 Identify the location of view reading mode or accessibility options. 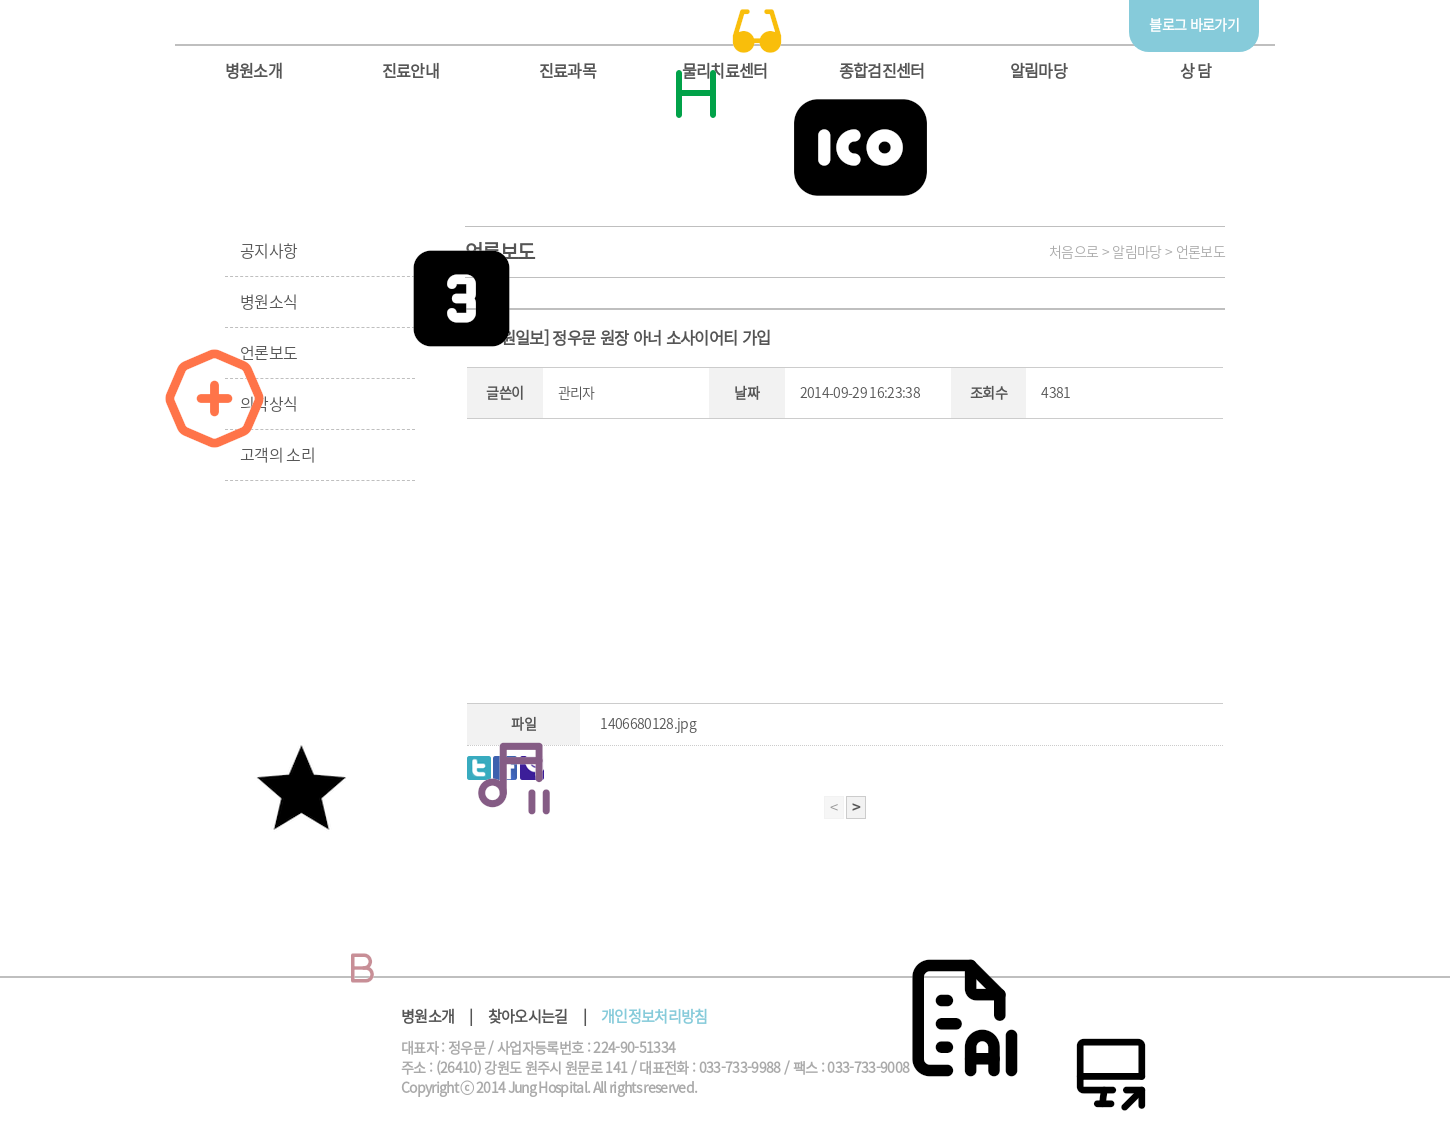
(757, 31).